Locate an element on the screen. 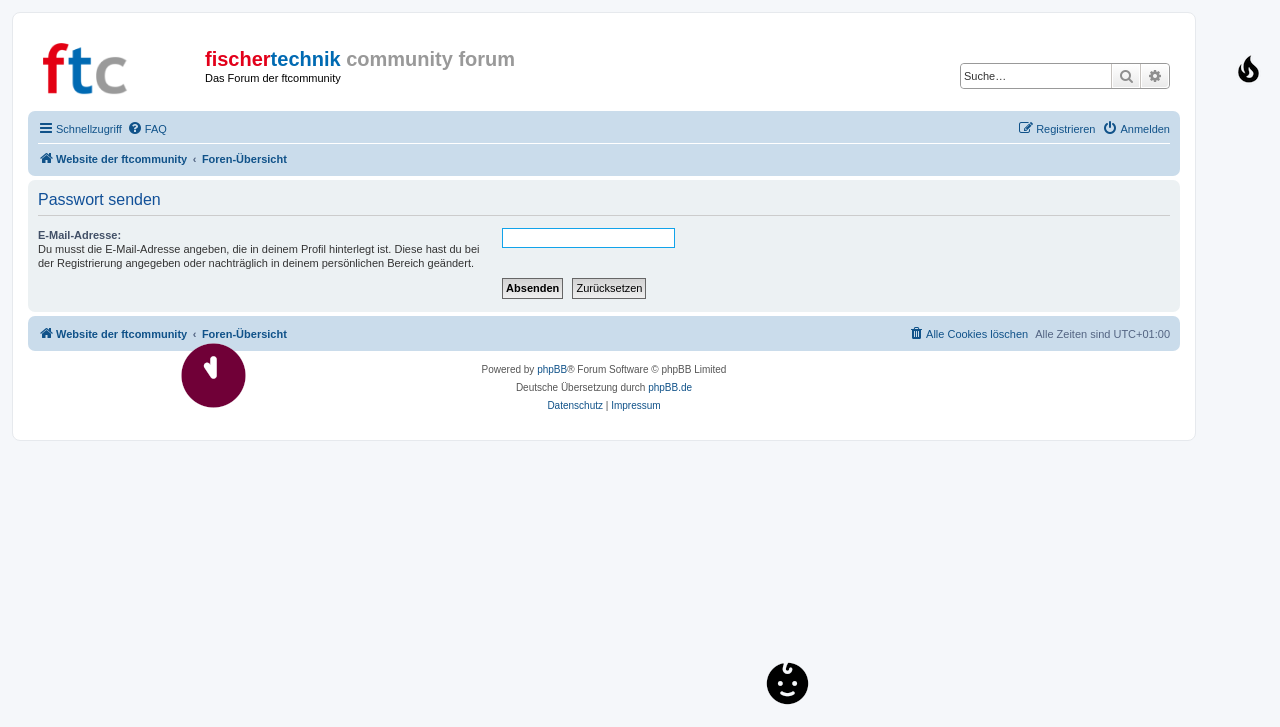 Image resolution: width=1280 pixels, height=727 pixels. locate nearby fire stations is located at coordinates (1248, 69).